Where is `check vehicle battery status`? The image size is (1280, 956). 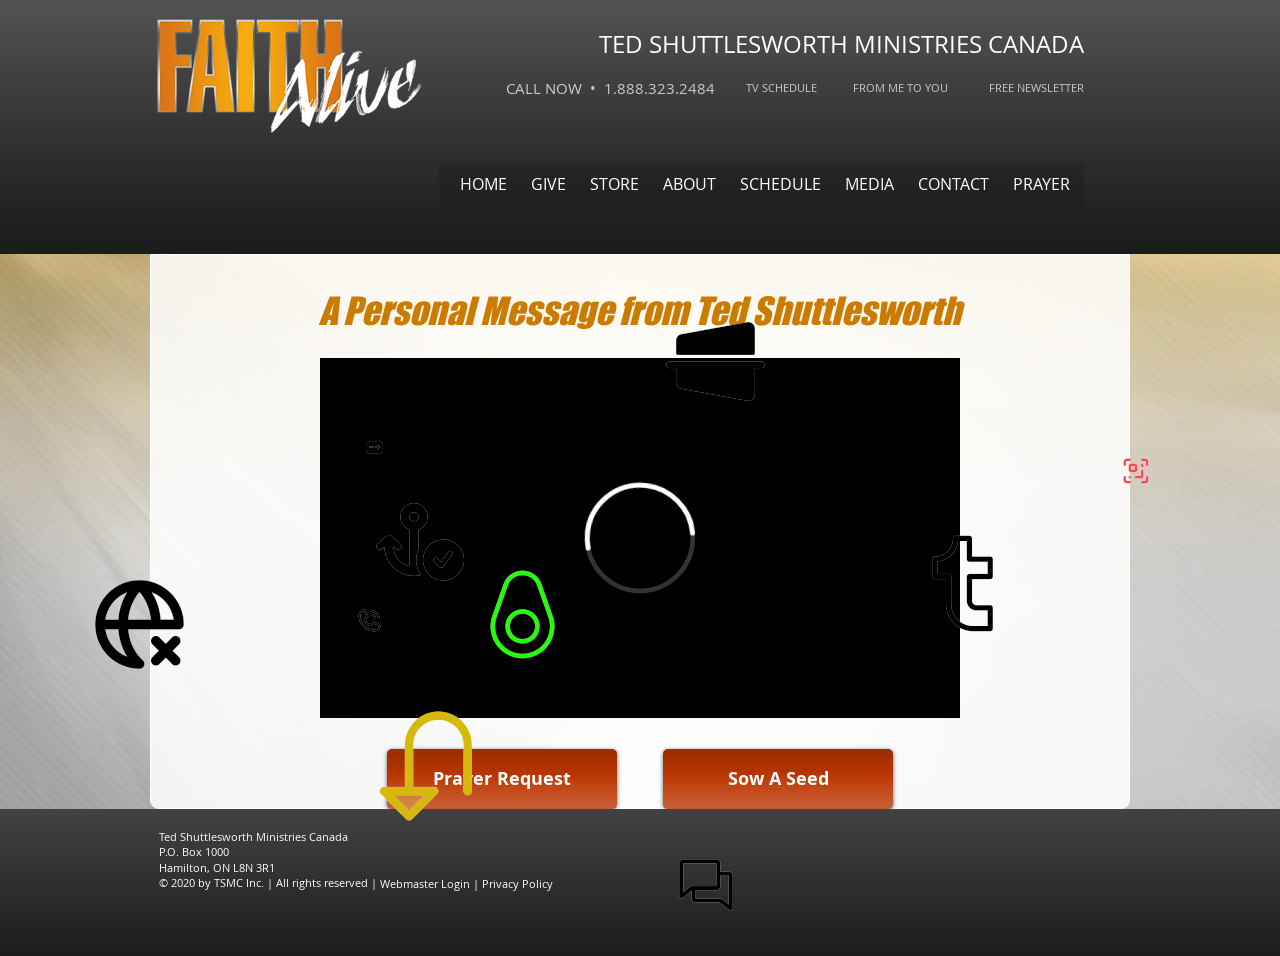 check vehicle battery status is located at coordinates (374, 447).